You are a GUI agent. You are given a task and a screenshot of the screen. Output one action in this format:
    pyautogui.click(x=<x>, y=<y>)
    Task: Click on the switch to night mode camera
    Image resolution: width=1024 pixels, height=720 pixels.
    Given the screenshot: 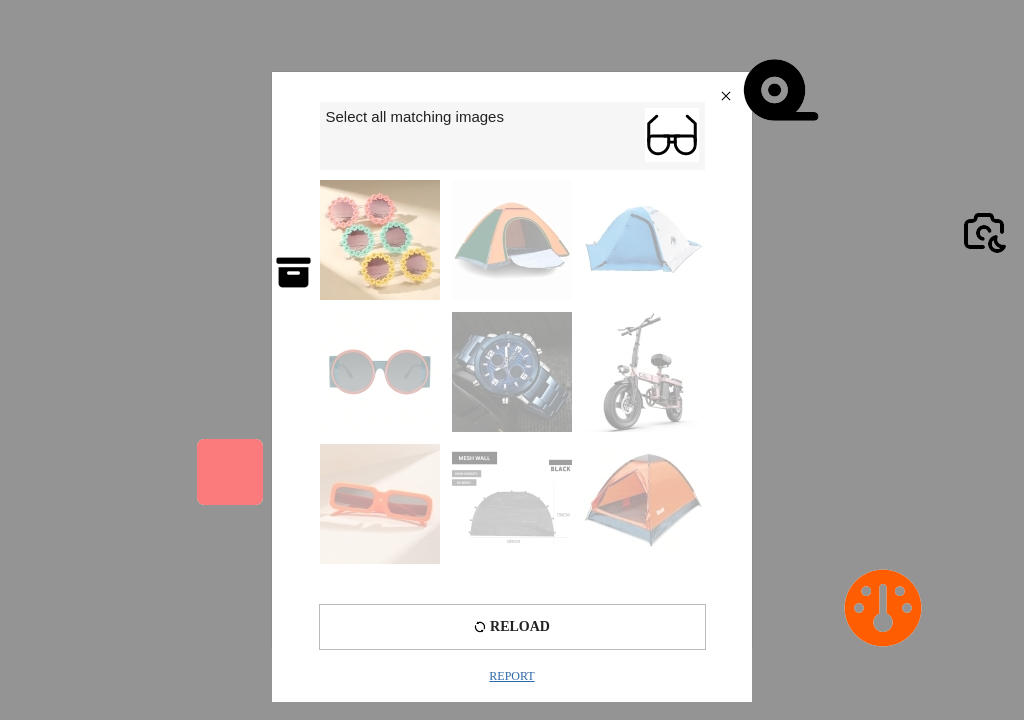 What is the action you would take?
    pyautogui.click(x=984, y=231)
    